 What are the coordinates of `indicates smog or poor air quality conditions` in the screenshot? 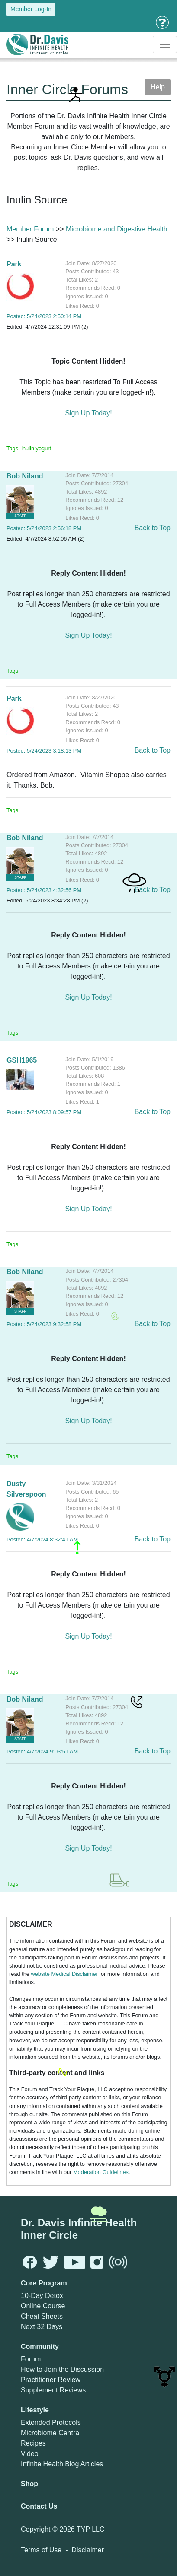 It's located at (99, 2214).